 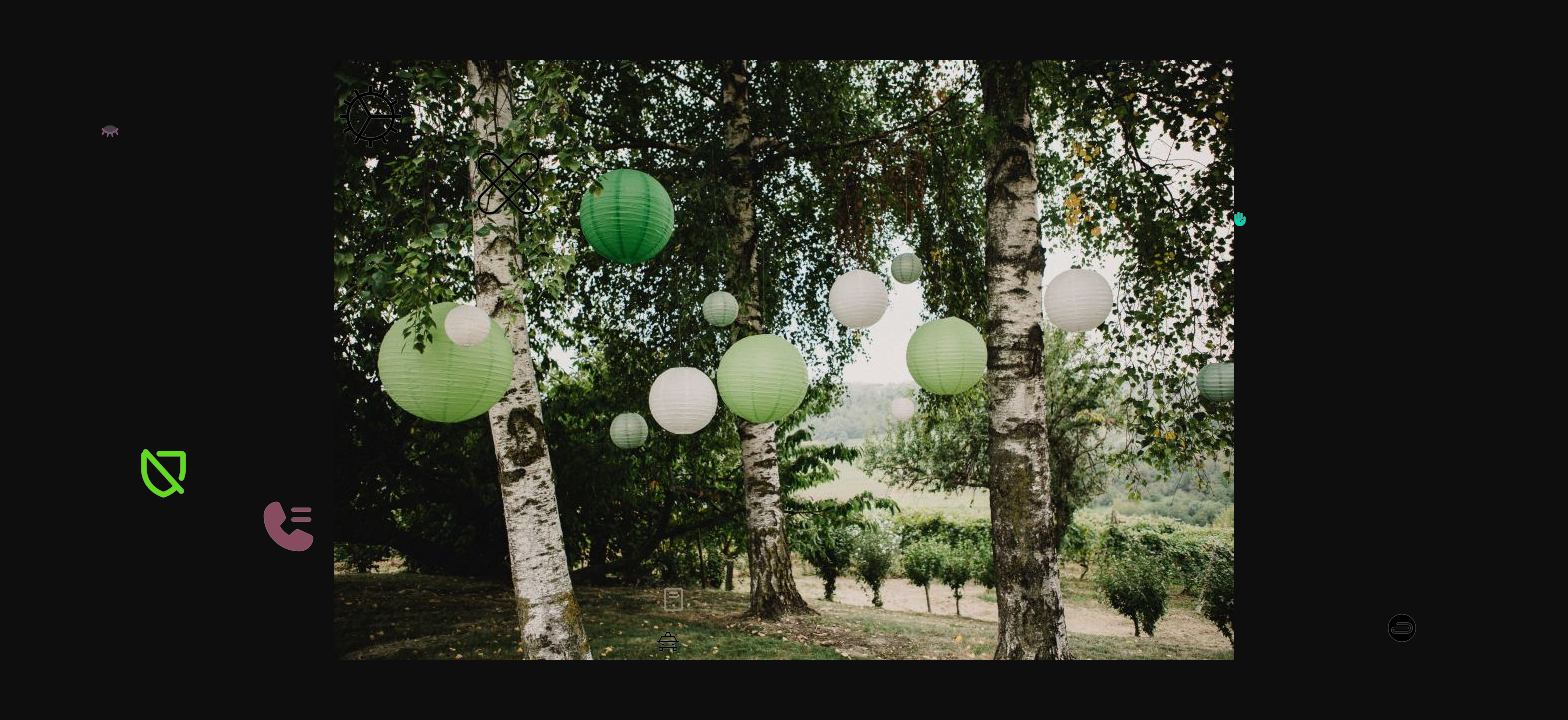 What do you see at coordinates (1240, 219) in the screenshot?
I see `stop or halt an action` at bounding box center [1240, 219].